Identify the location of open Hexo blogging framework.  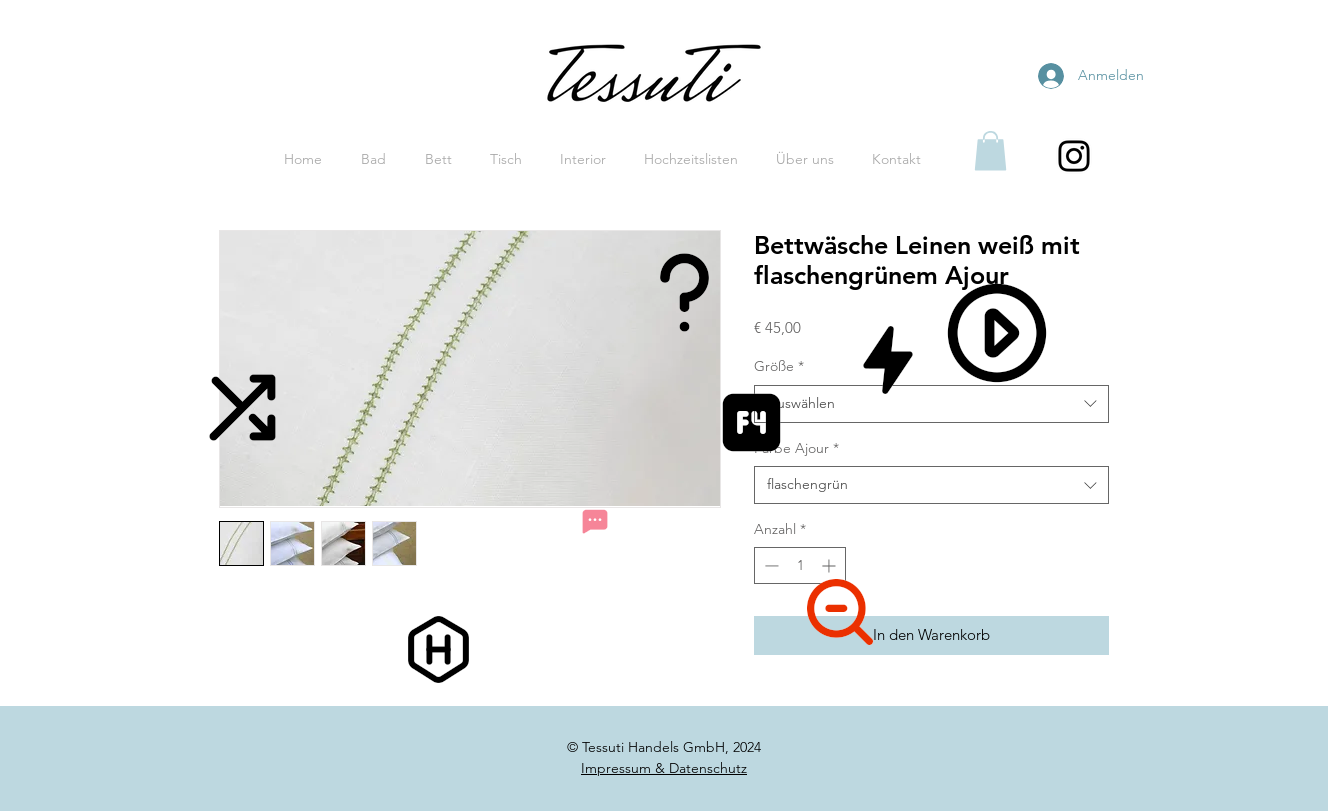
(438, 649).